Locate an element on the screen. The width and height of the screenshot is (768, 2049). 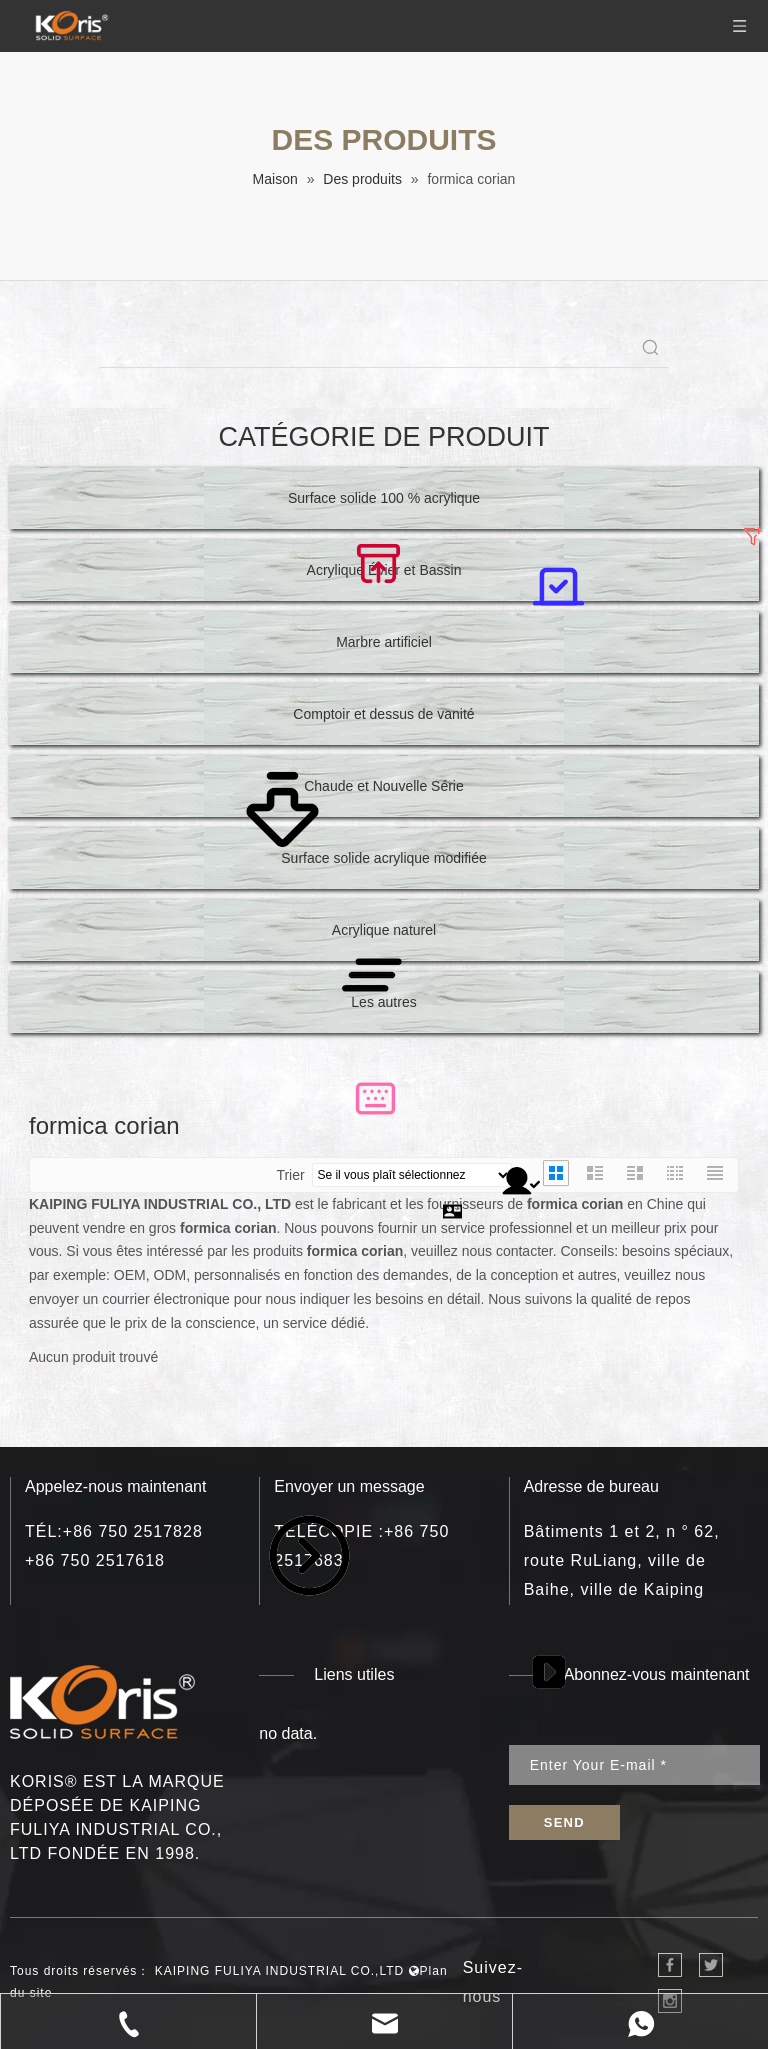
clear all items from a list is located at coordinates (372, 975).